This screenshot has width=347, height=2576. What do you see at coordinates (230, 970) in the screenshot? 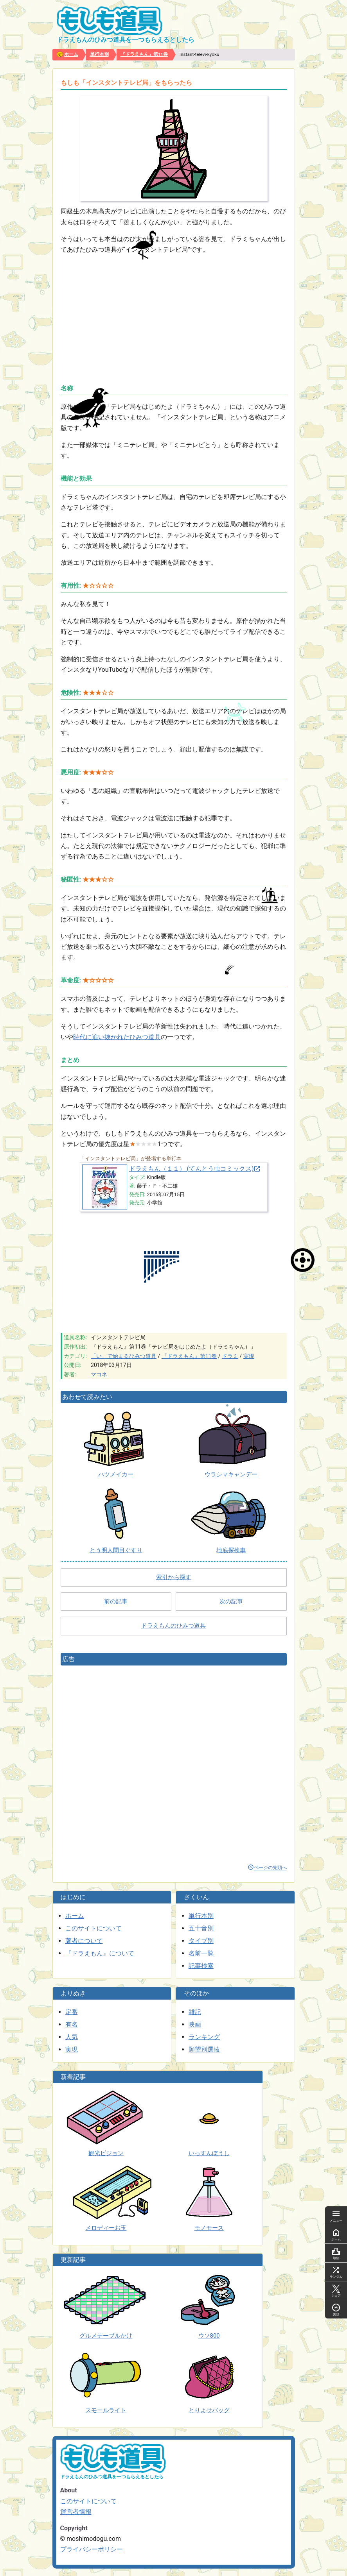
I see `select wolverine character or skin` at bounding box center [230, 970].